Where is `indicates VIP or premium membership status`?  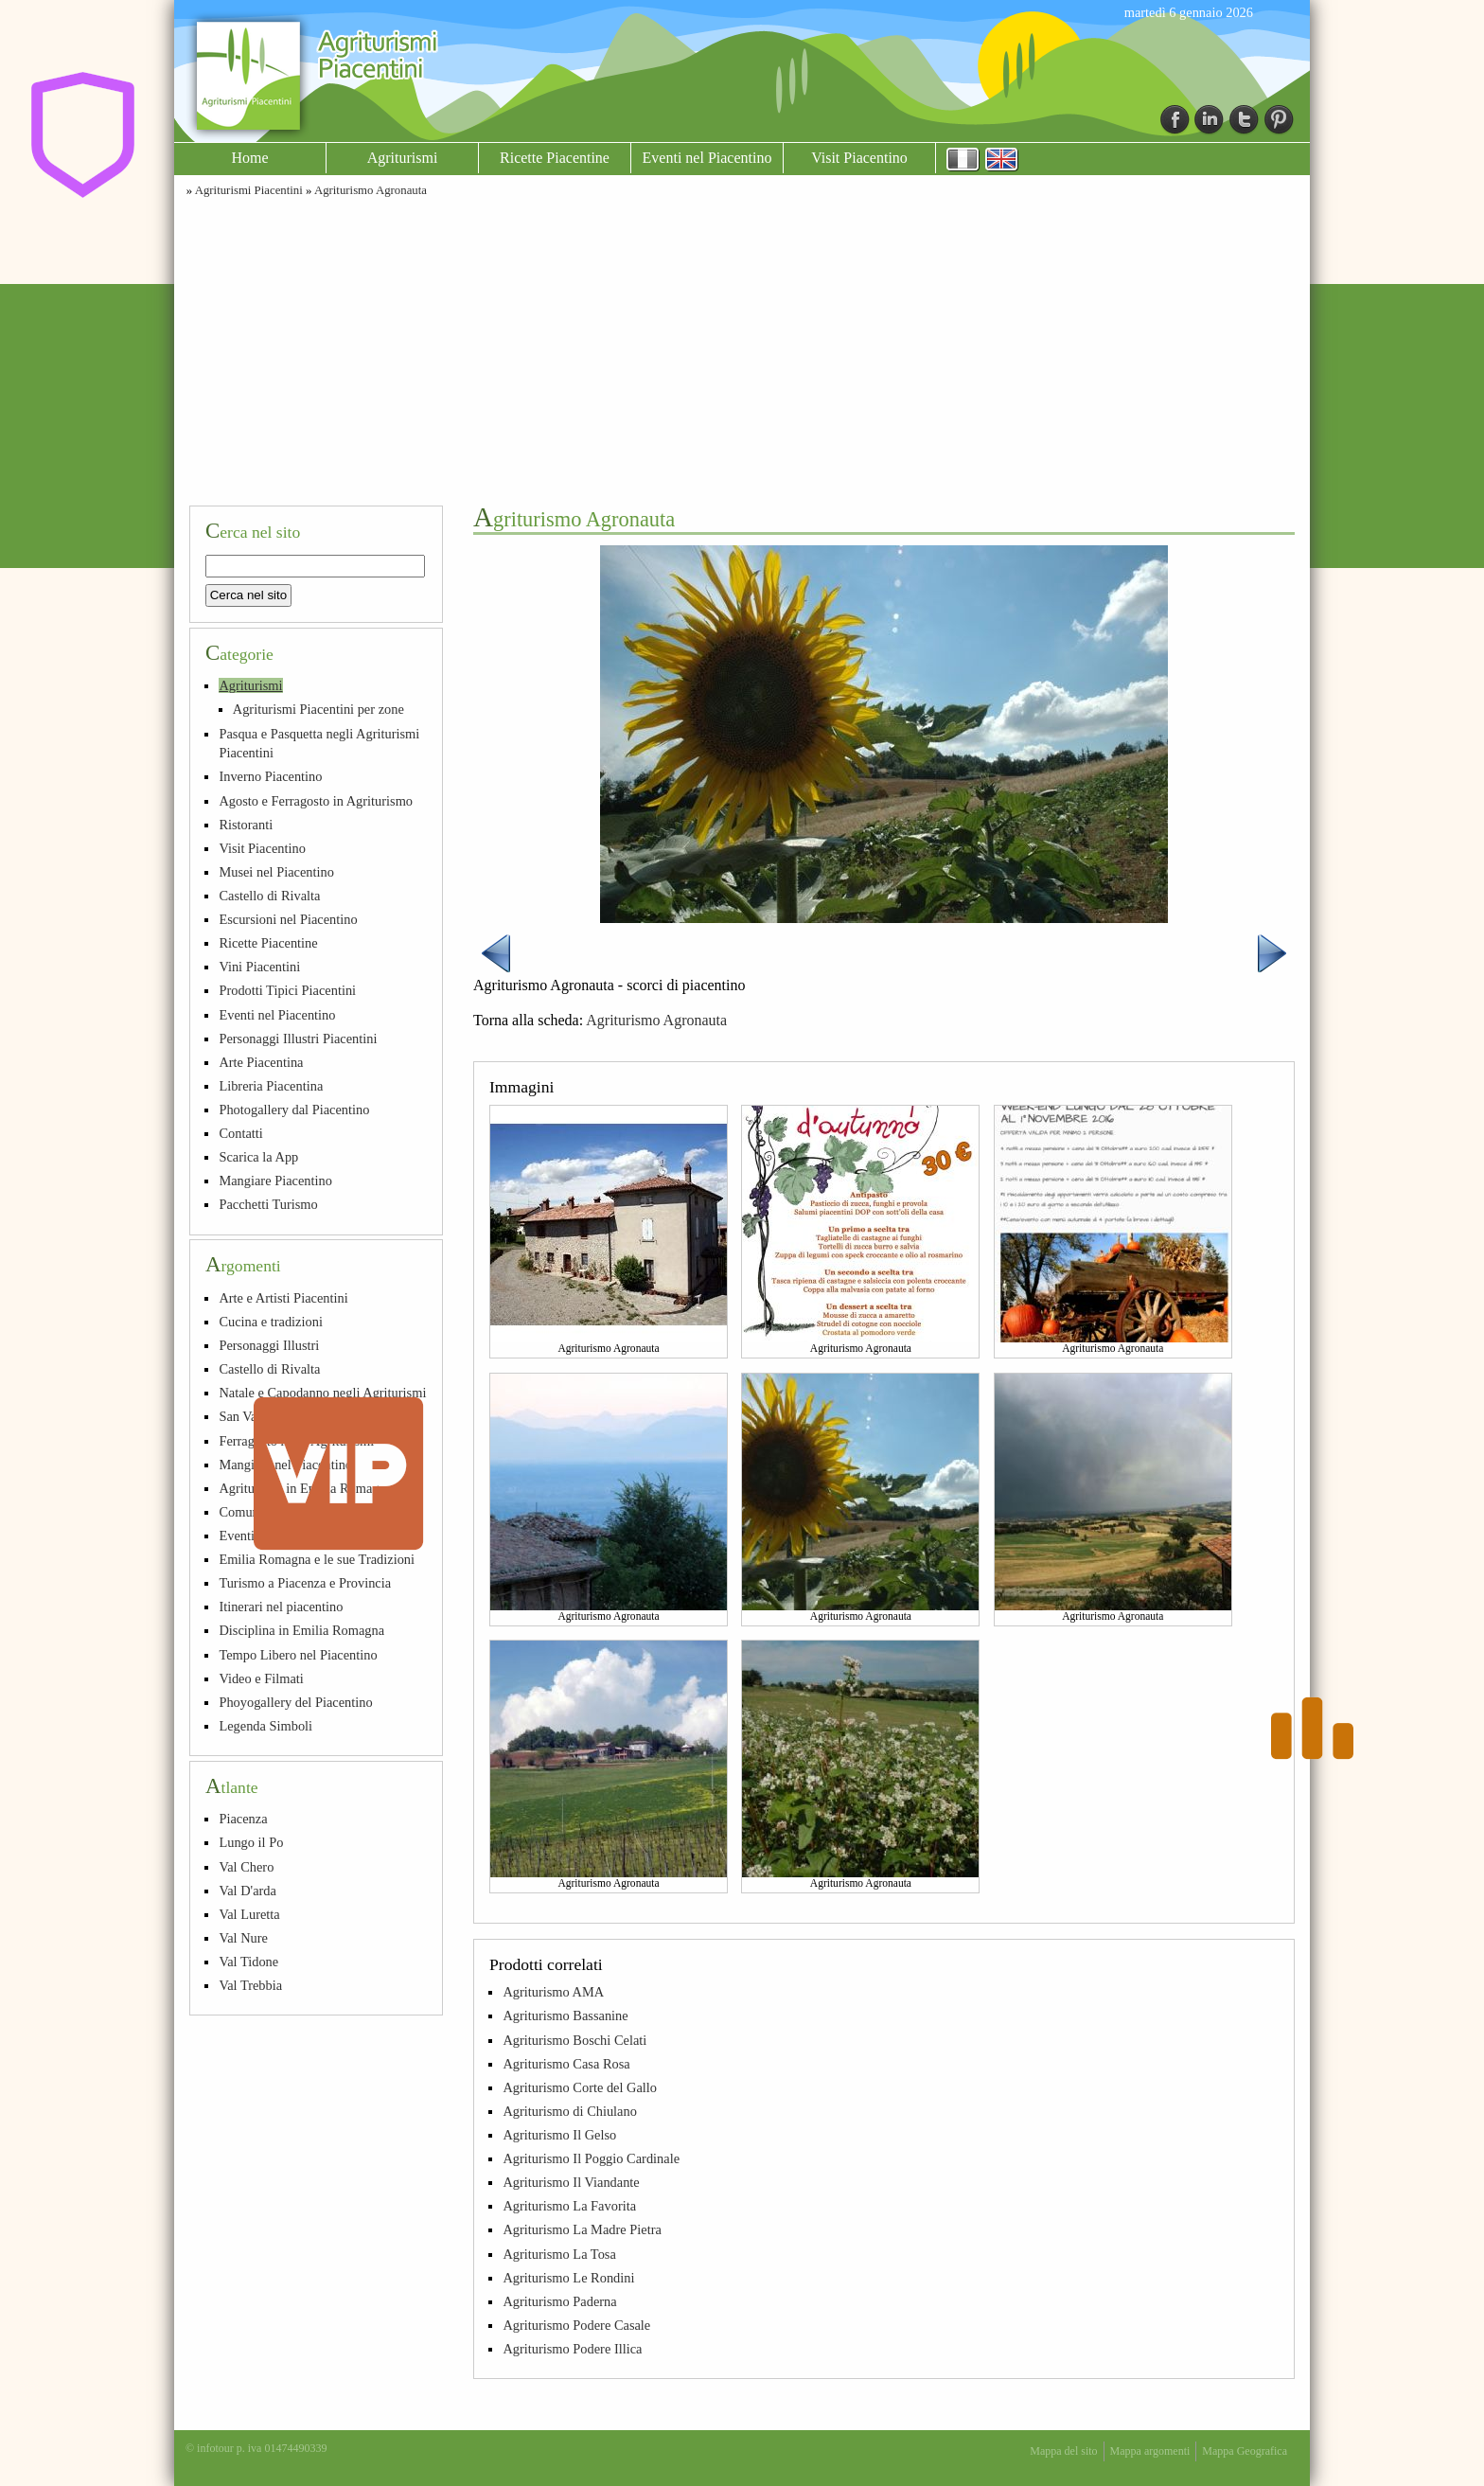
indicates VIP or premium membership status is located at coordinates (338, 1473).